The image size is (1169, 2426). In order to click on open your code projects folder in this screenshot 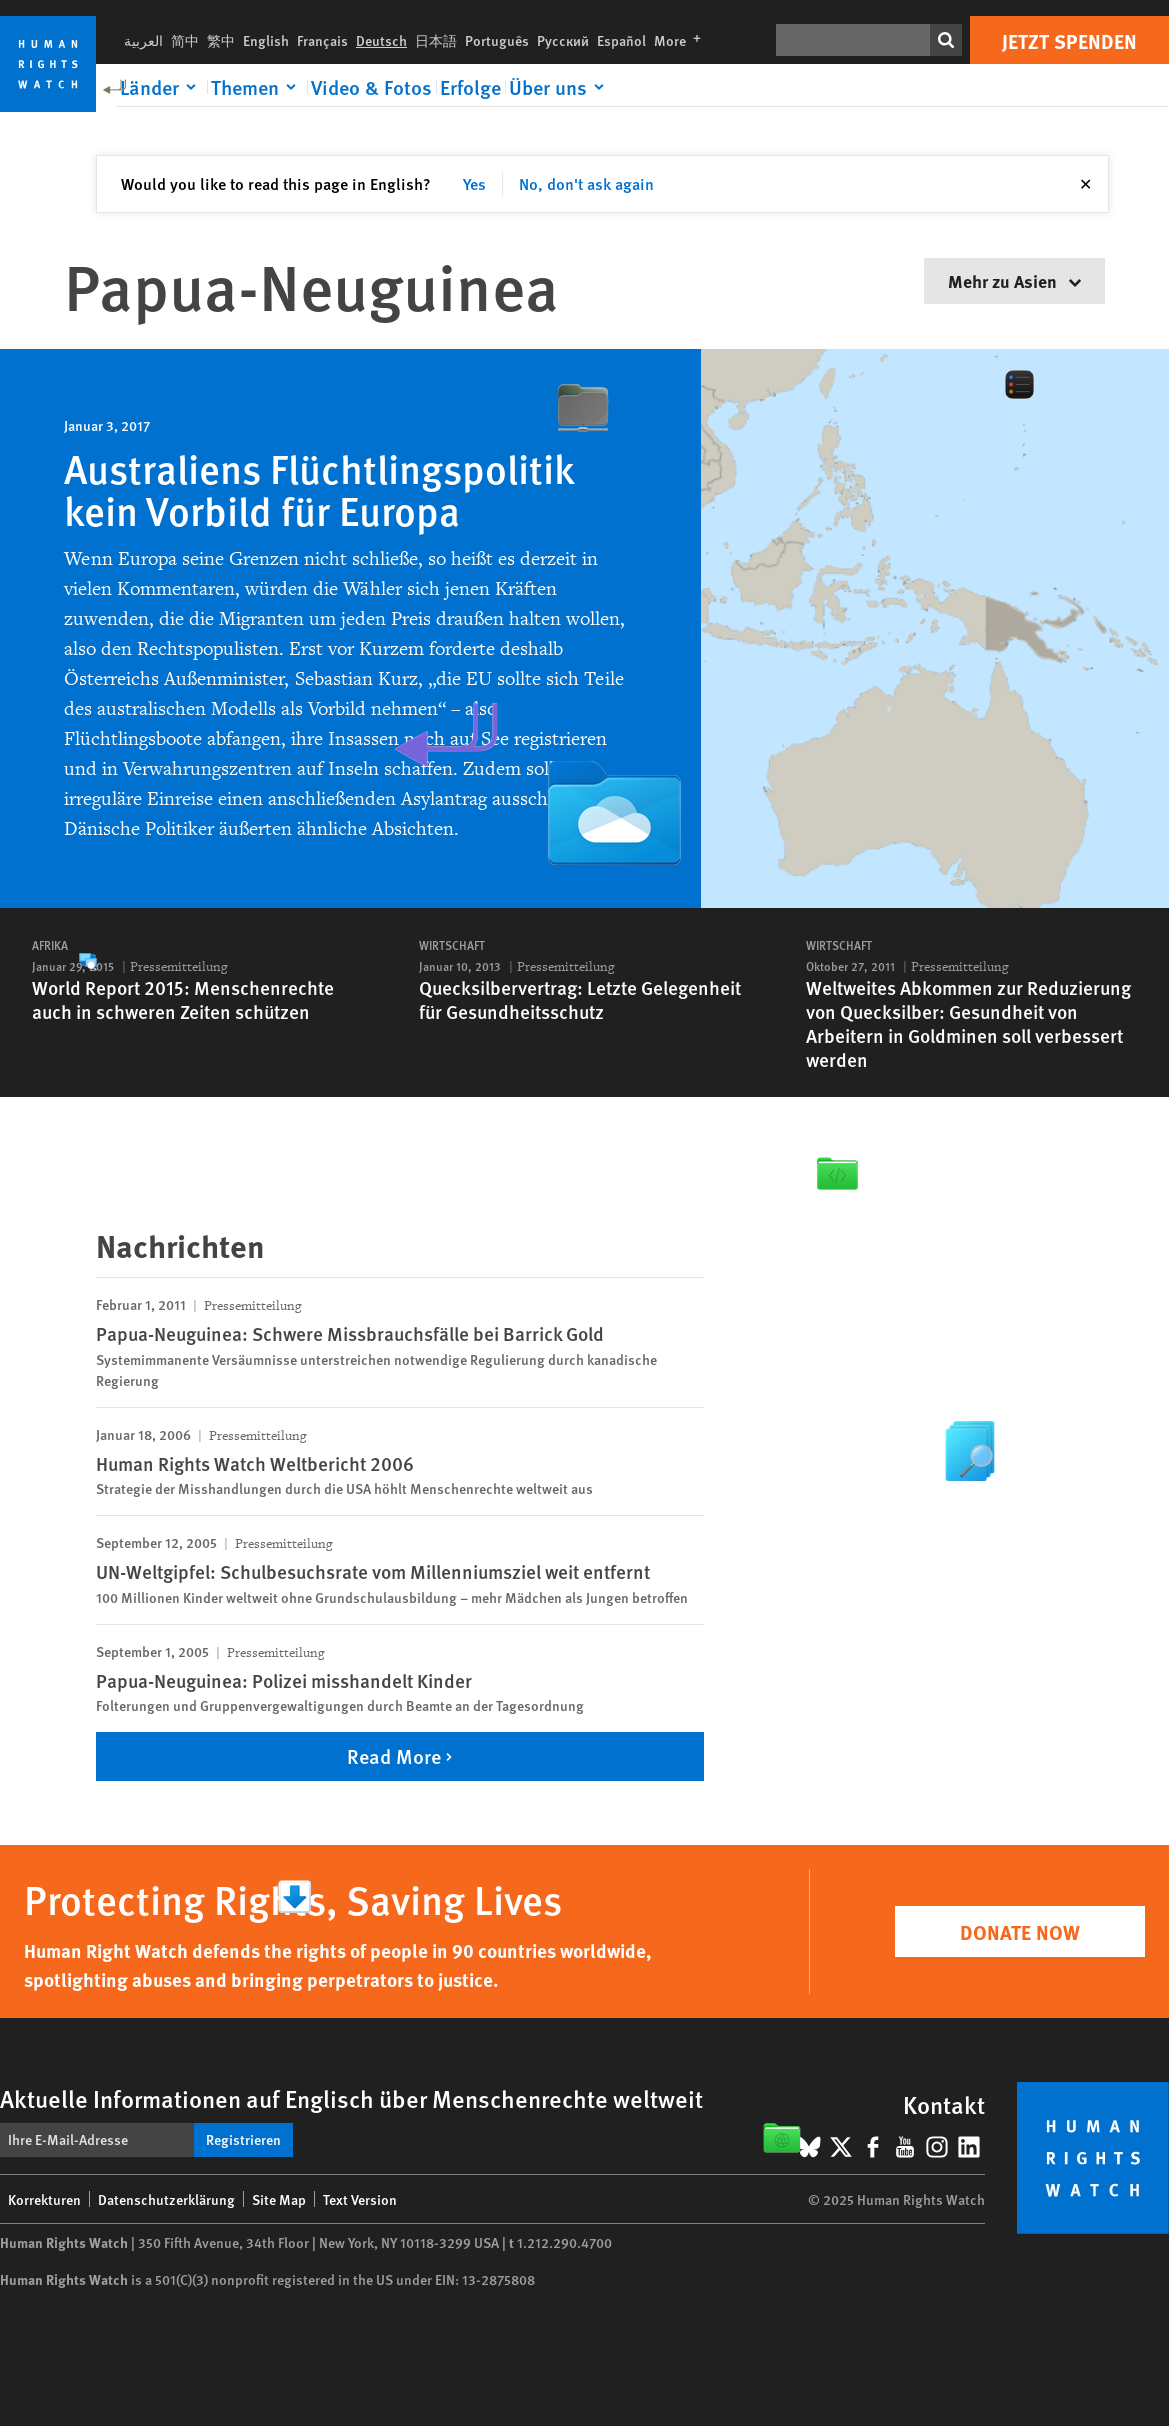, I will do `click(837, 1173)`.